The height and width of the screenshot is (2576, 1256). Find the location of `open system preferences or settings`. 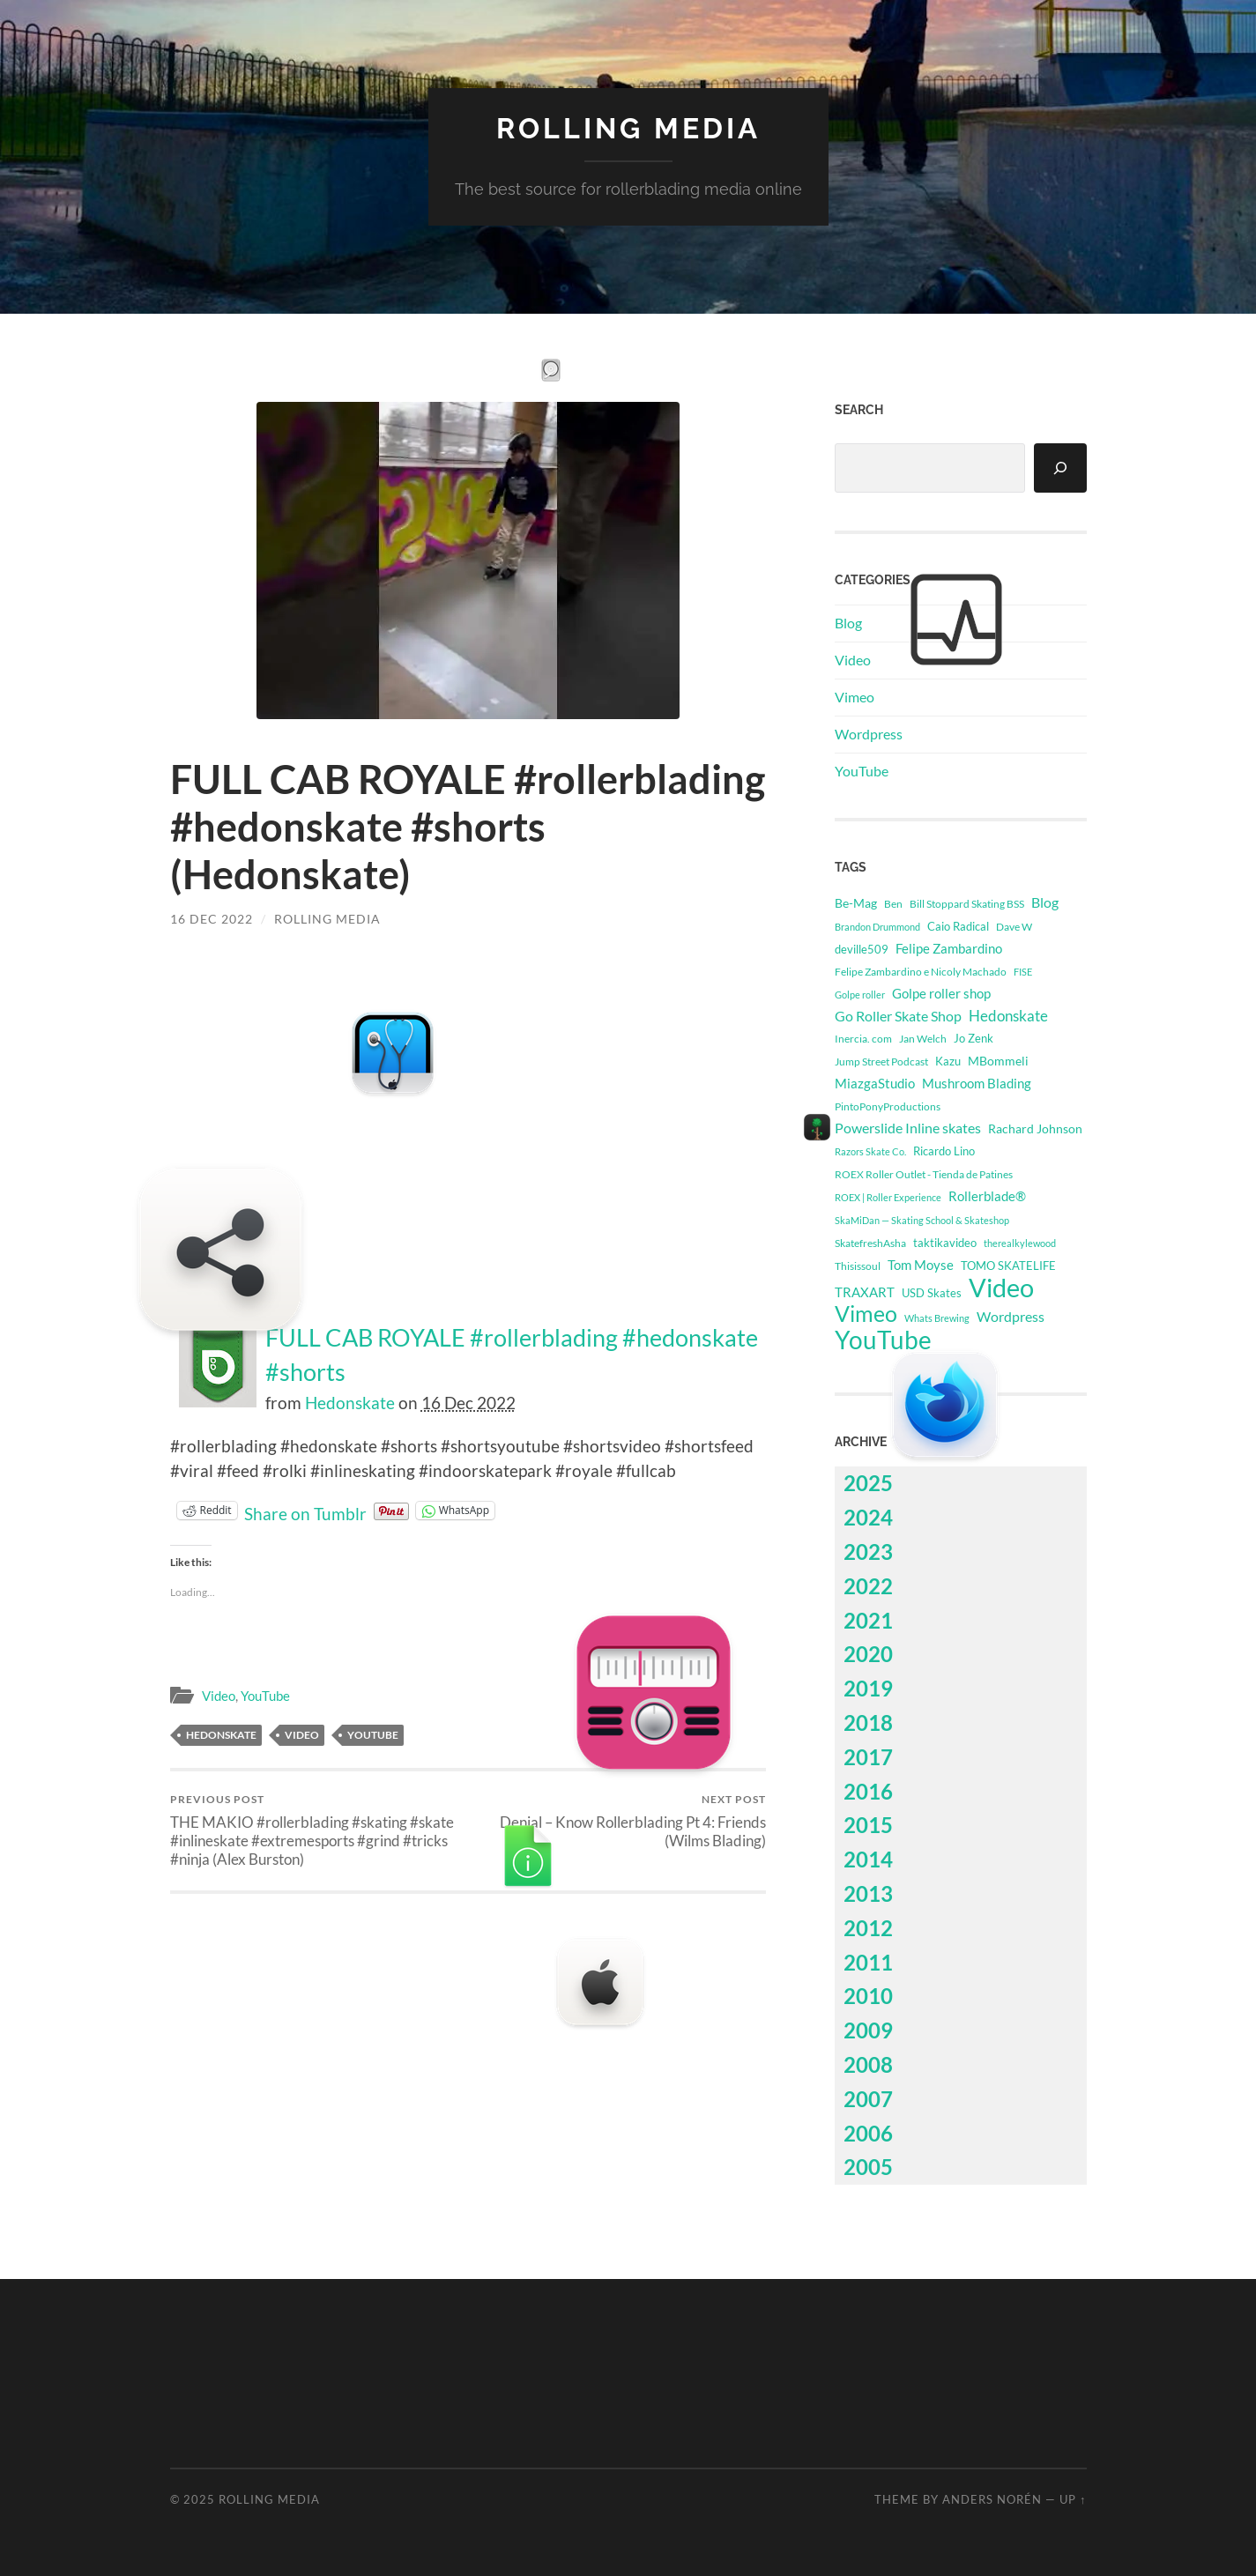

open system preferences or settings is located at coordinates (600, 1982).